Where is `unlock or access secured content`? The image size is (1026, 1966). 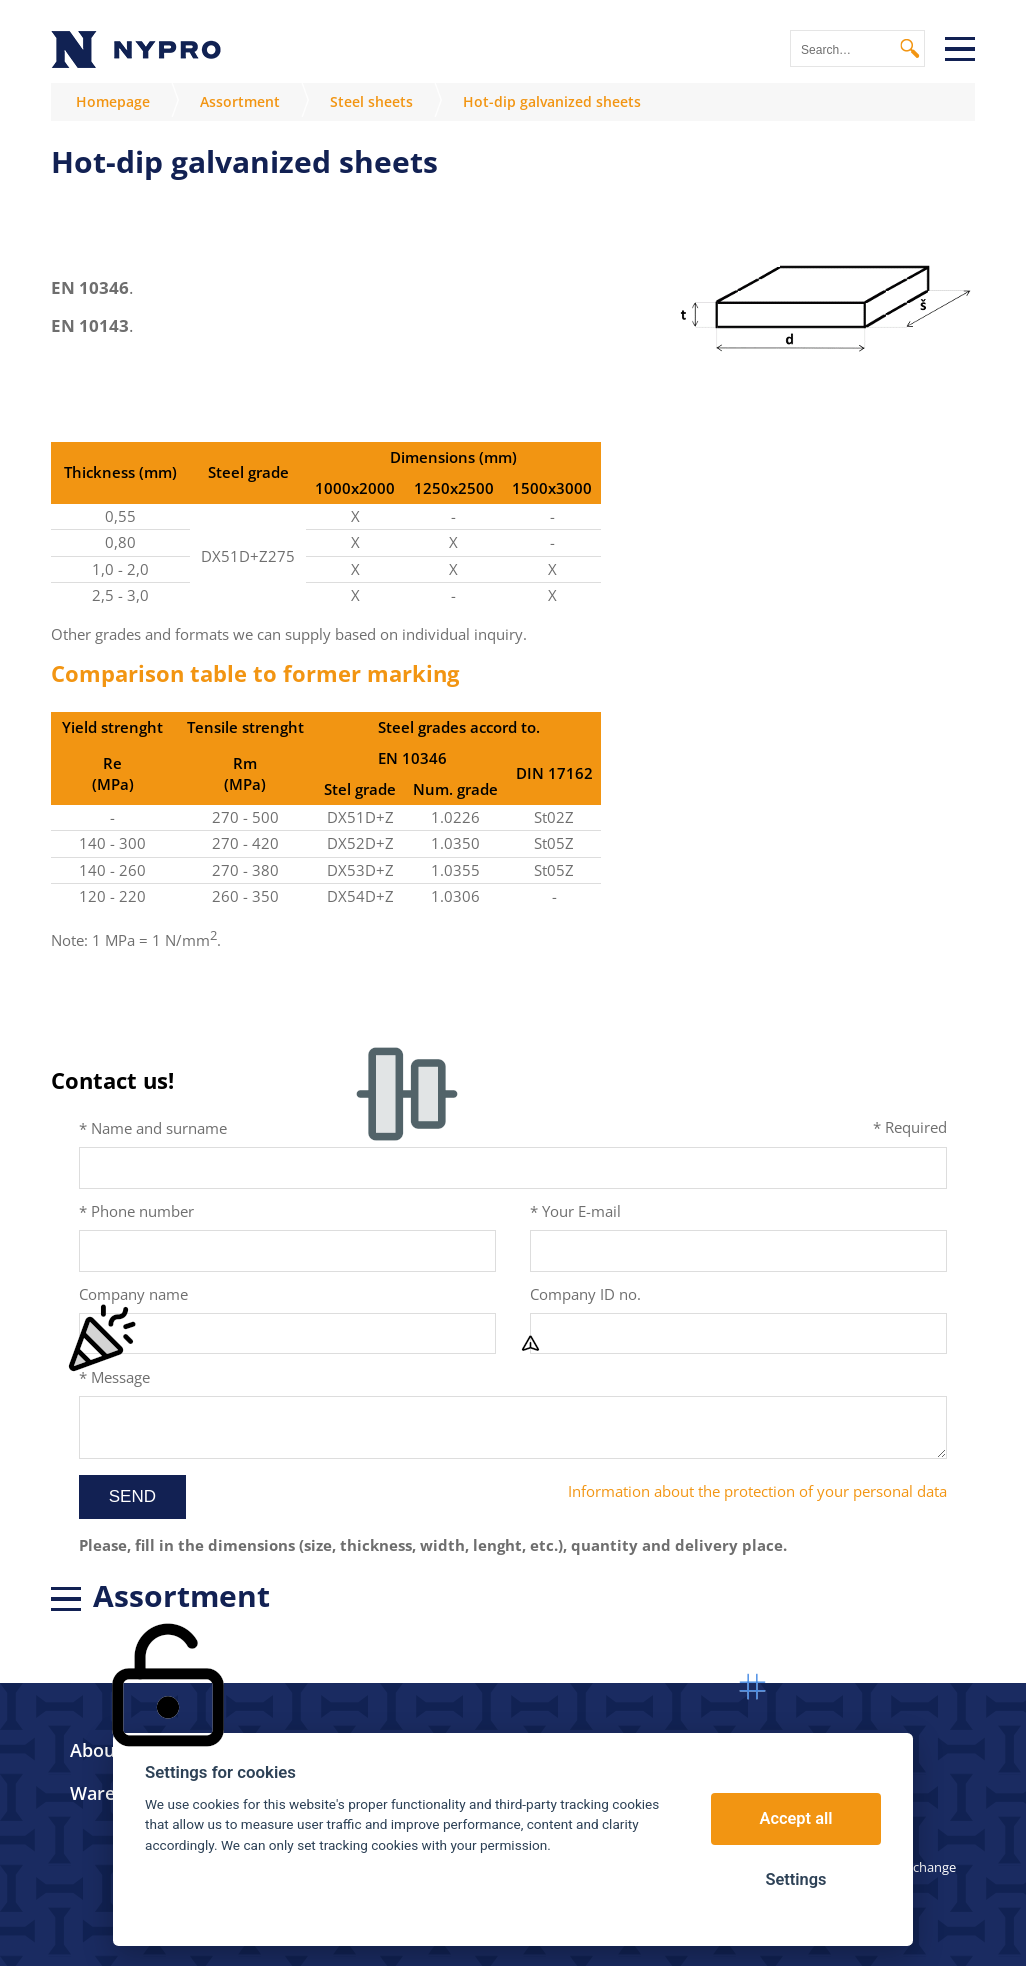 unlock or access secured content is located at coordinates (168, 1685).